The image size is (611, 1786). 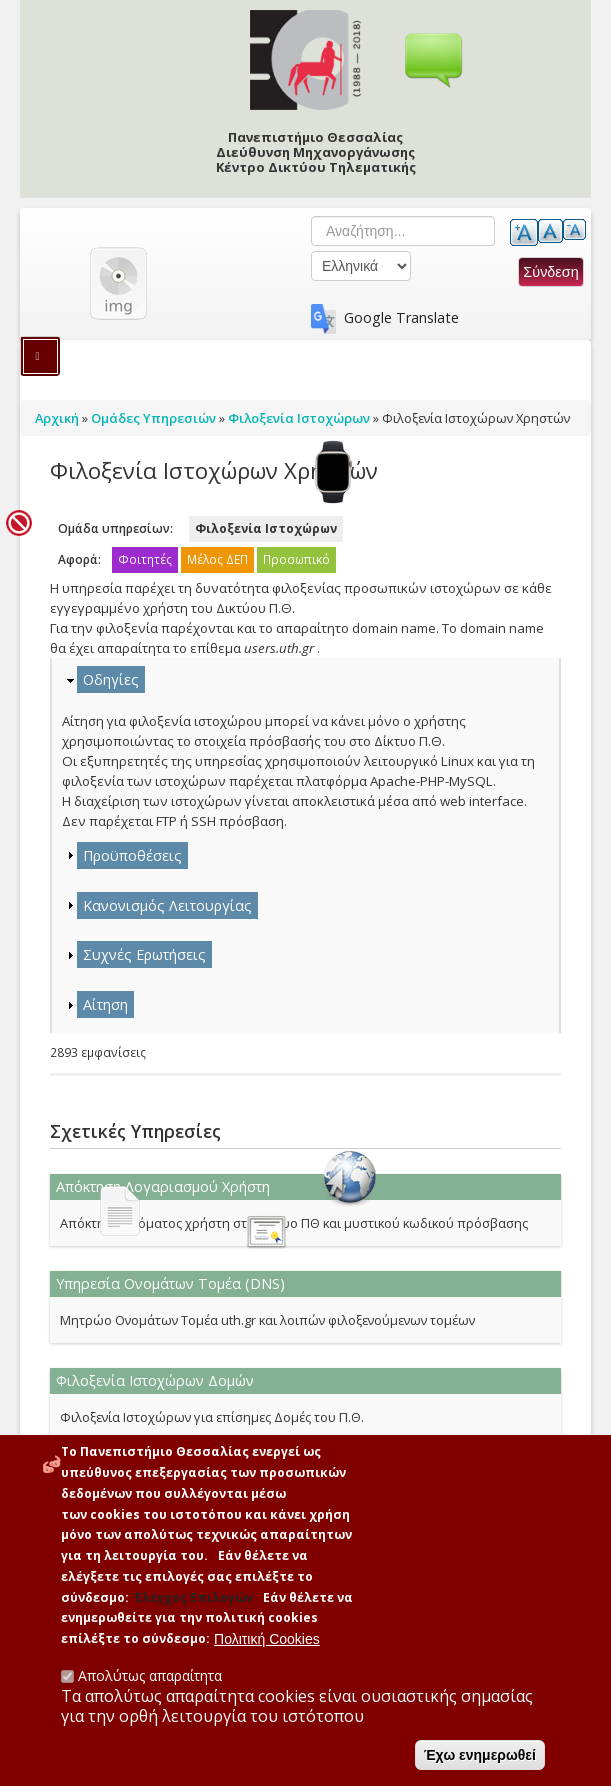 What do you see at coordinates (266, 1232) in the screenshot?
I see `indicates a certificate or credential file` at bounding box center [266, 1232].